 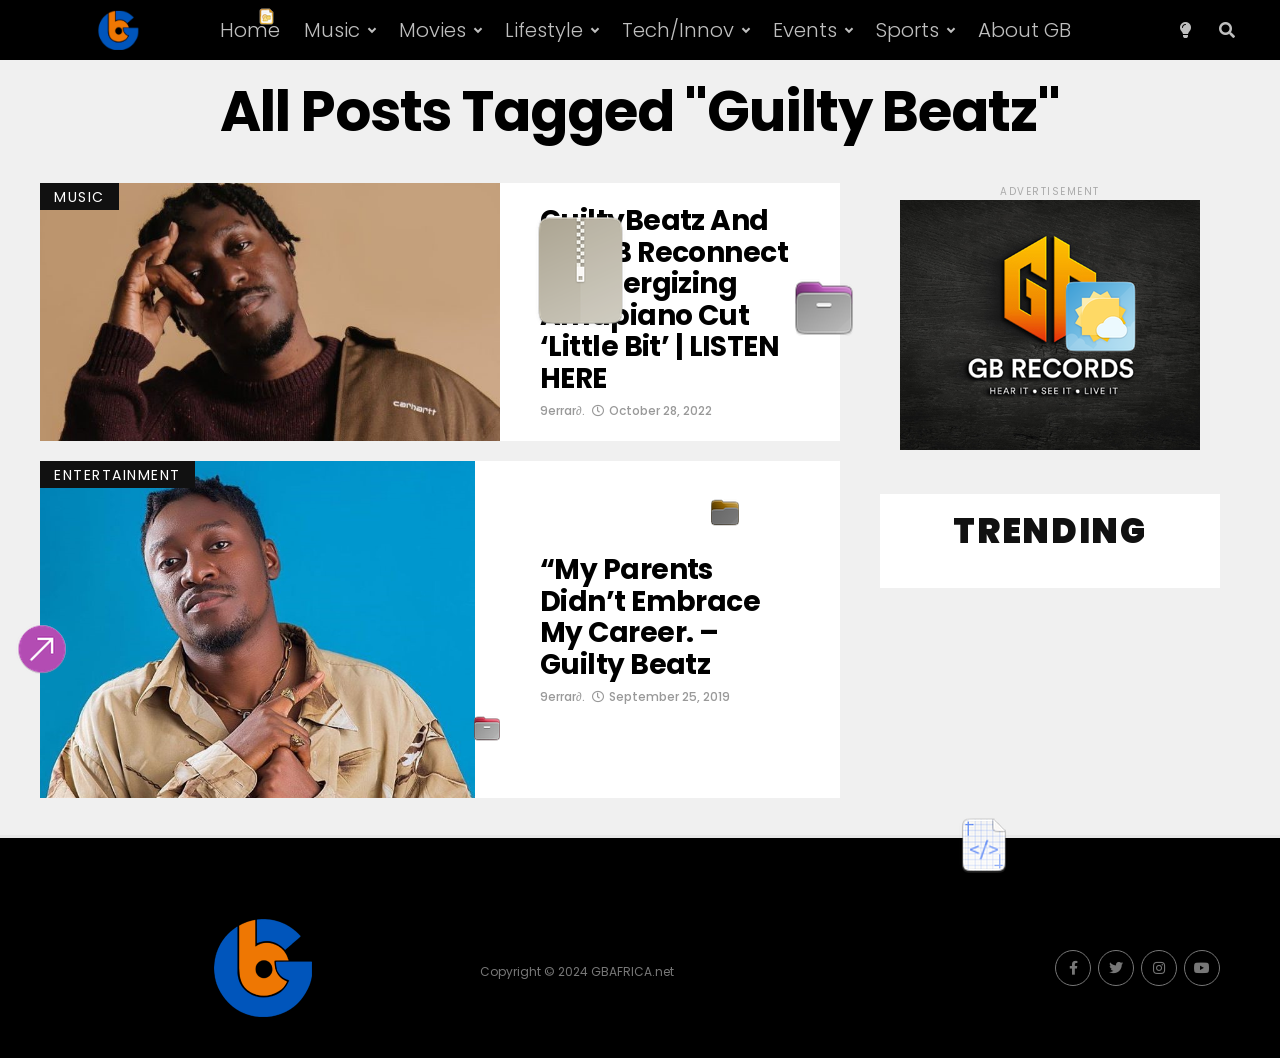 I want to click on open engrampa archive manager, so click(x=580, y=270).